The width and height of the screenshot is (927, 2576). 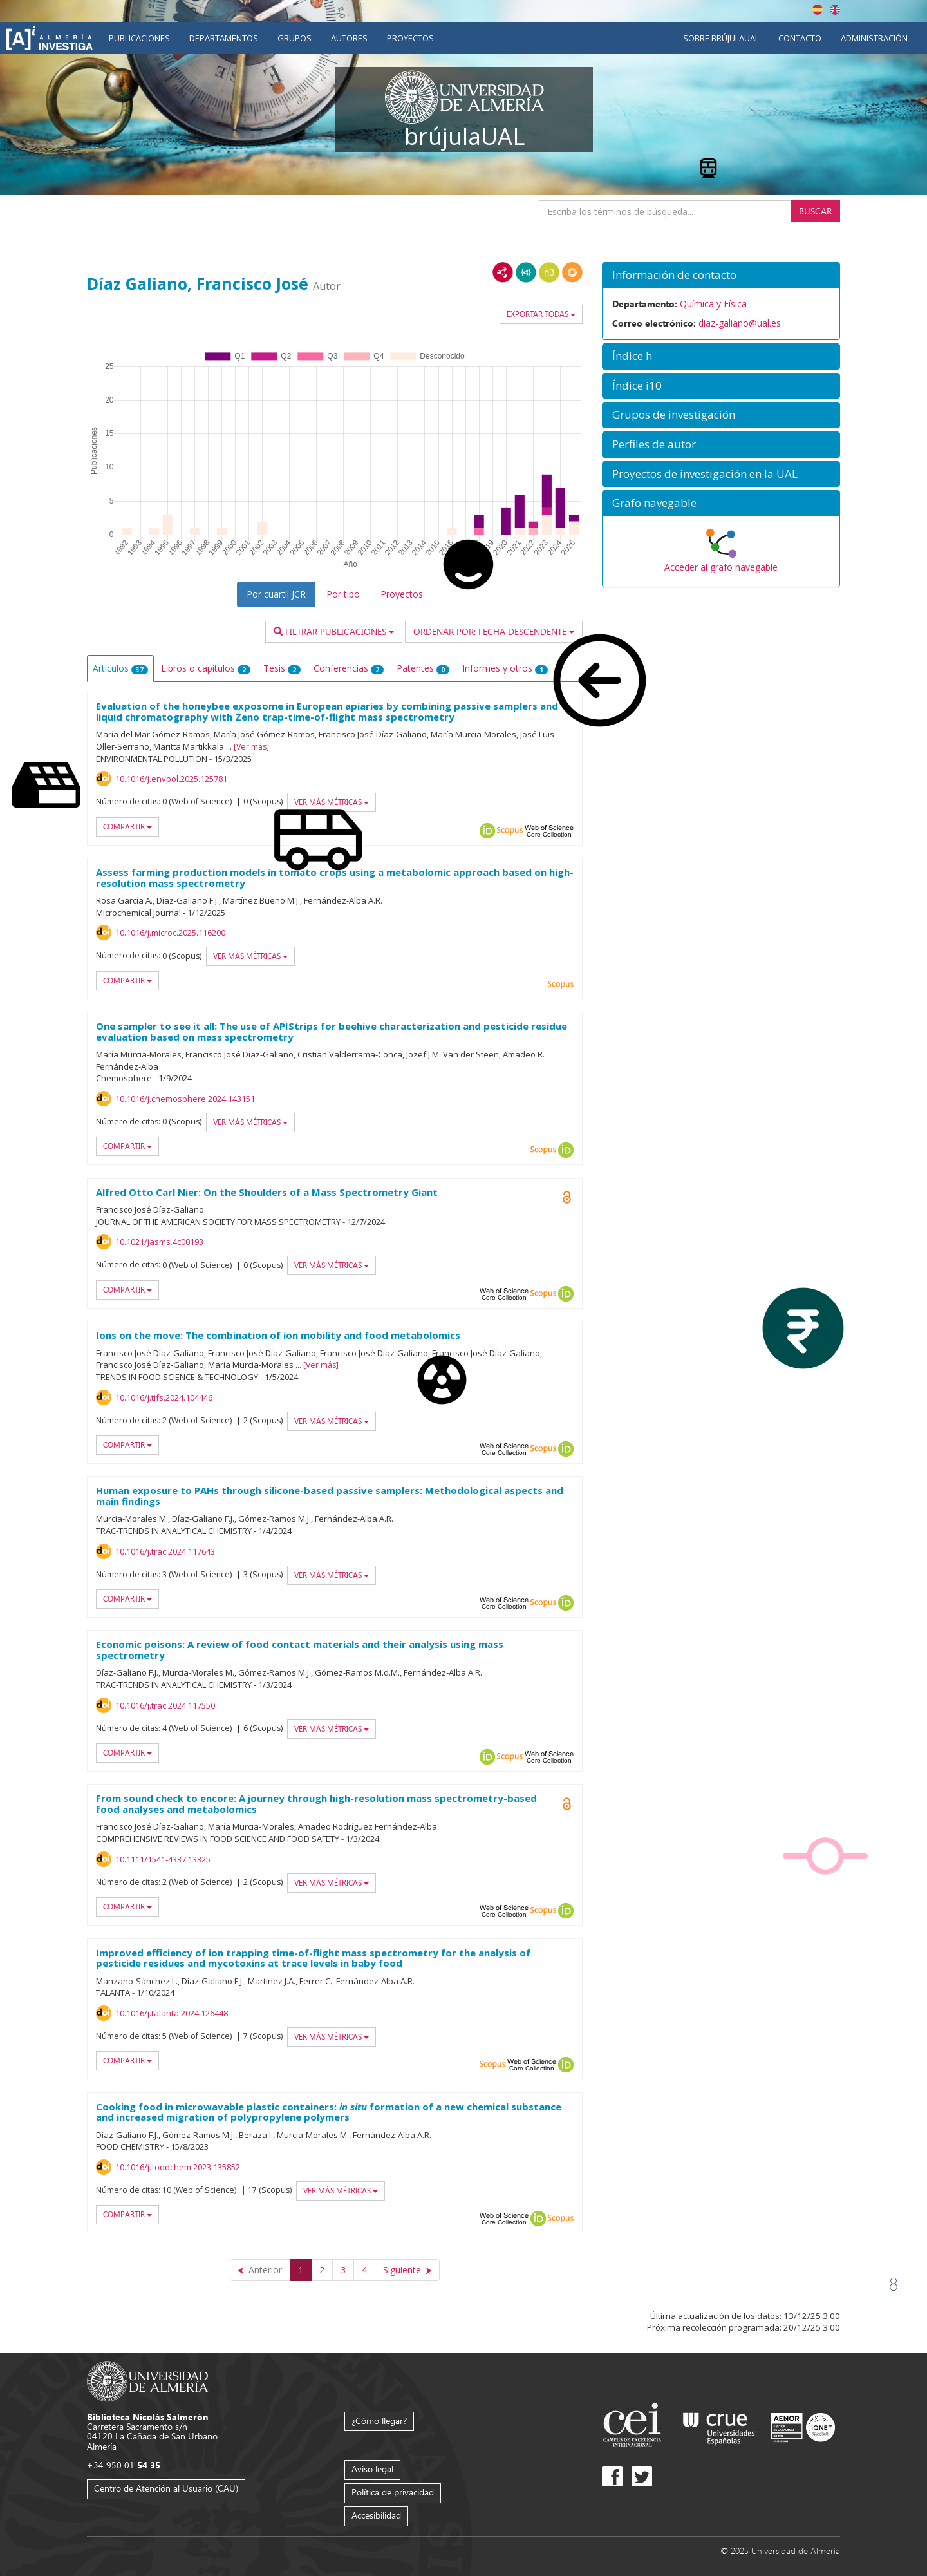 I want to click on track delivery or shipping status, so click(x=315, y=838).